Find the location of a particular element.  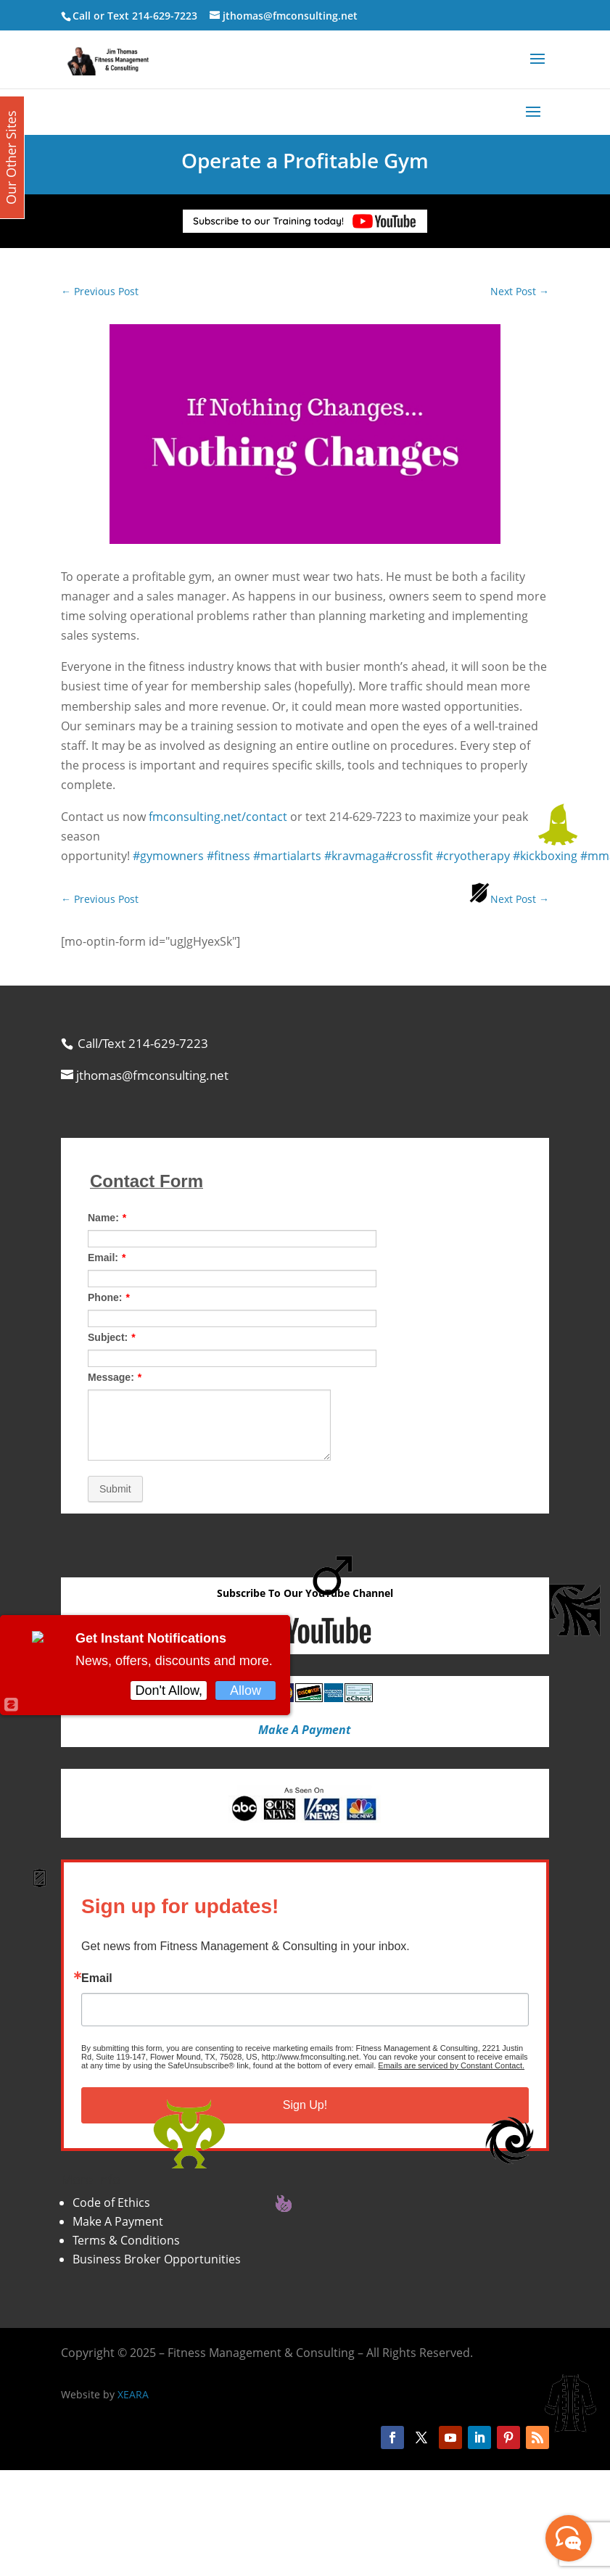

select minotaur character or enemy type is located at coordinates (189, 2134).